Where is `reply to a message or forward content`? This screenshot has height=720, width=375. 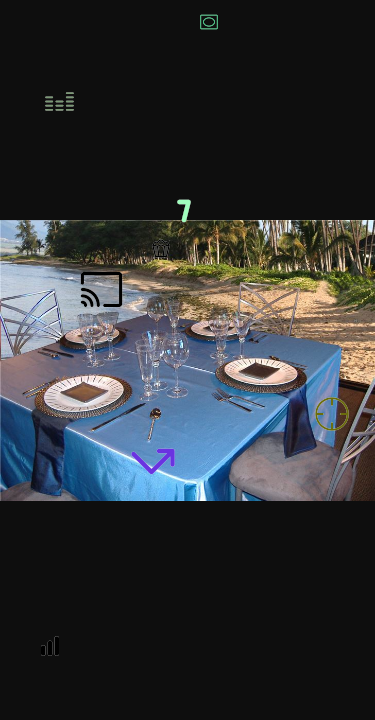
reply to a message or forward content is located at coordinates (153, 460).